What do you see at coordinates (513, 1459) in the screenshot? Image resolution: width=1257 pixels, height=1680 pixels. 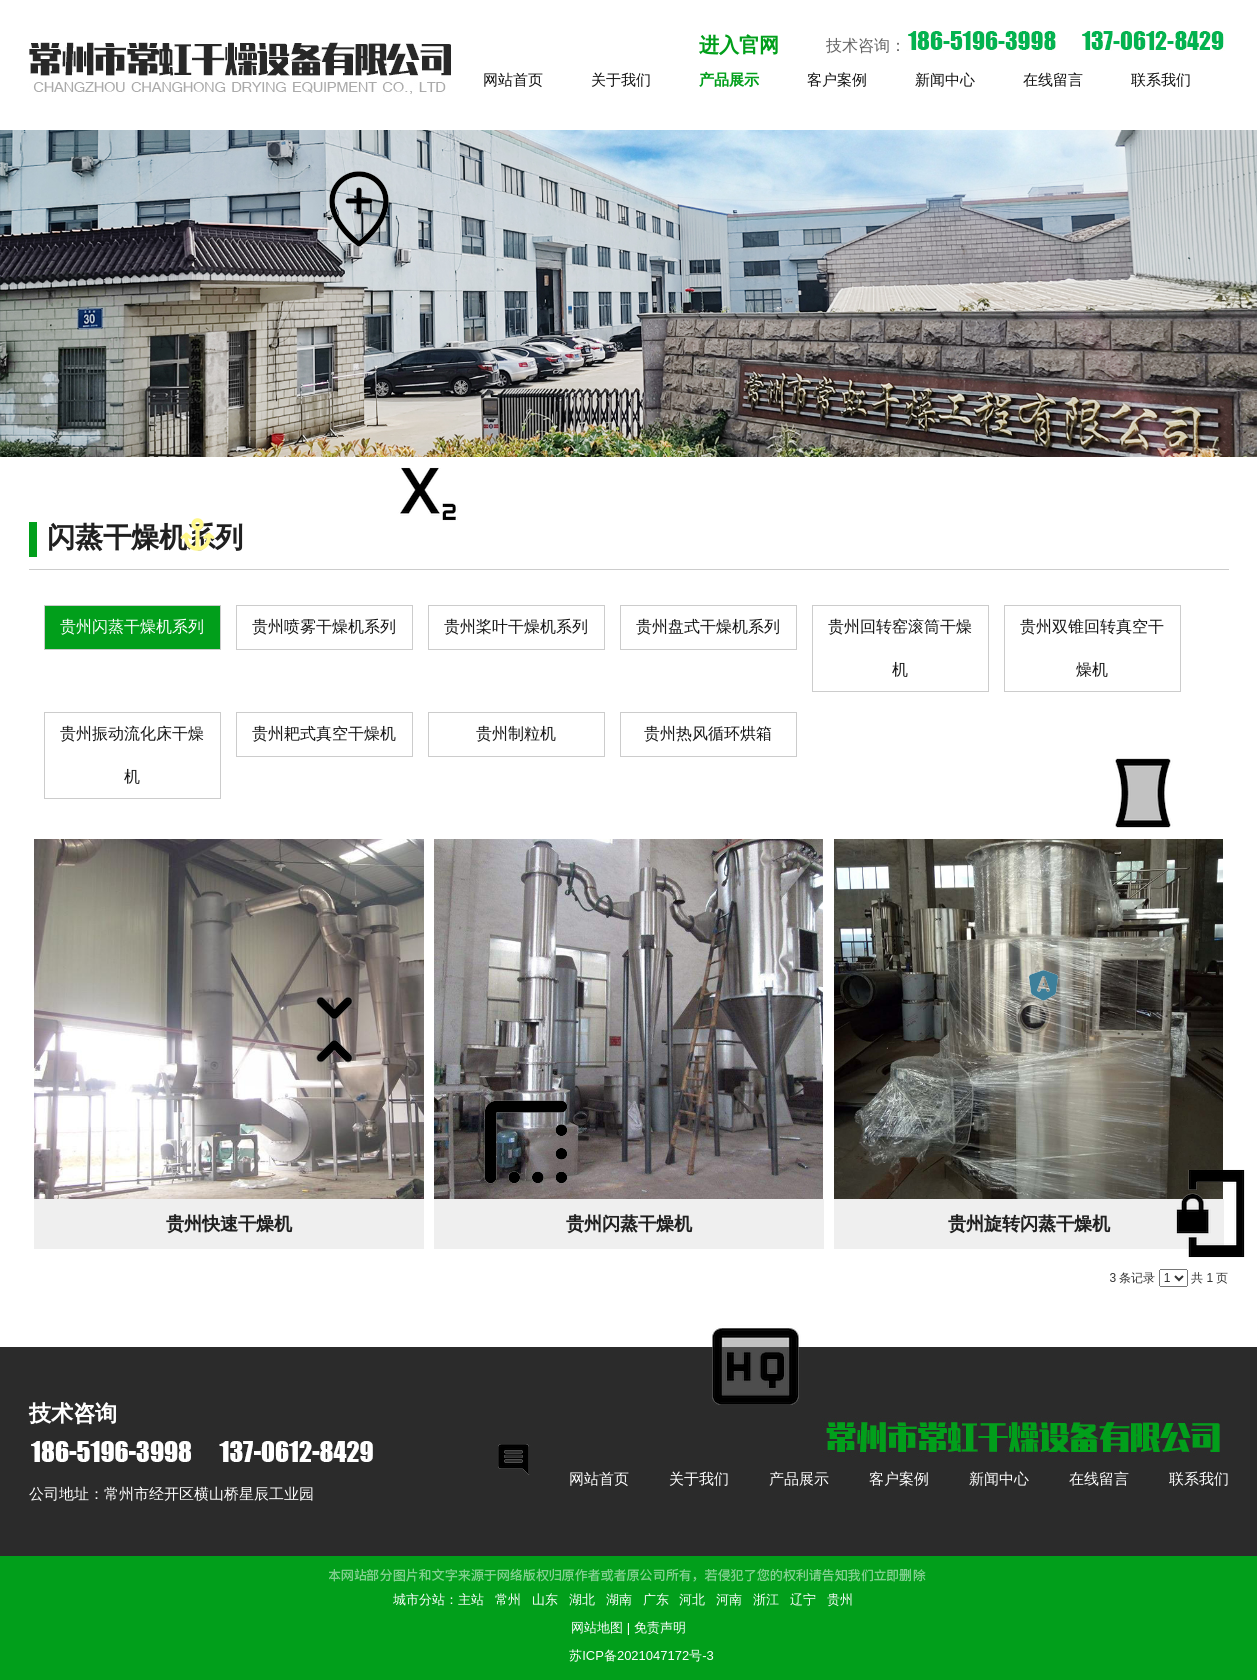 I see `open comments section` at bounding box center [513, 1459].